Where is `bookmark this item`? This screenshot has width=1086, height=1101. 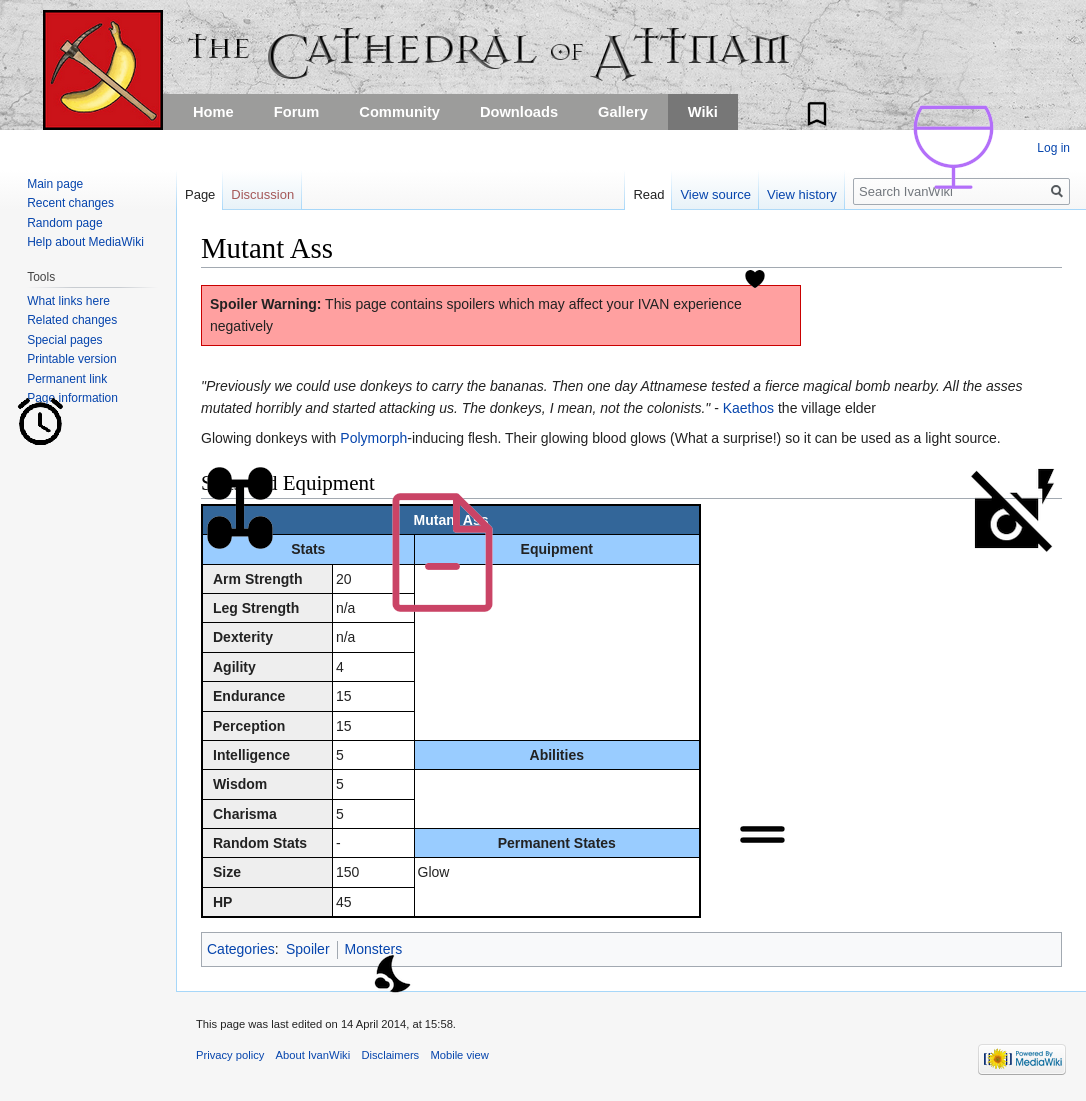 bookmark this item is located at coordinates (817, 114).